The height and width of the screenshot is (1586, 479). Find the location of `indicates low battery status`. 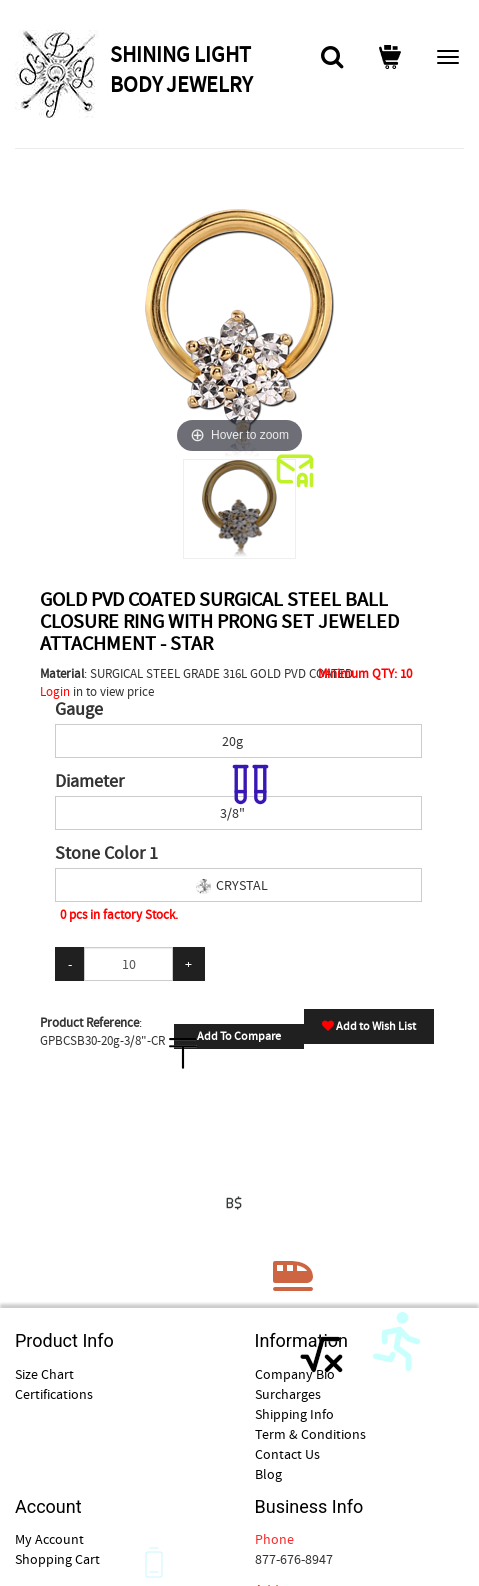

indicates low battery status is located at coordinates (154, 1563).